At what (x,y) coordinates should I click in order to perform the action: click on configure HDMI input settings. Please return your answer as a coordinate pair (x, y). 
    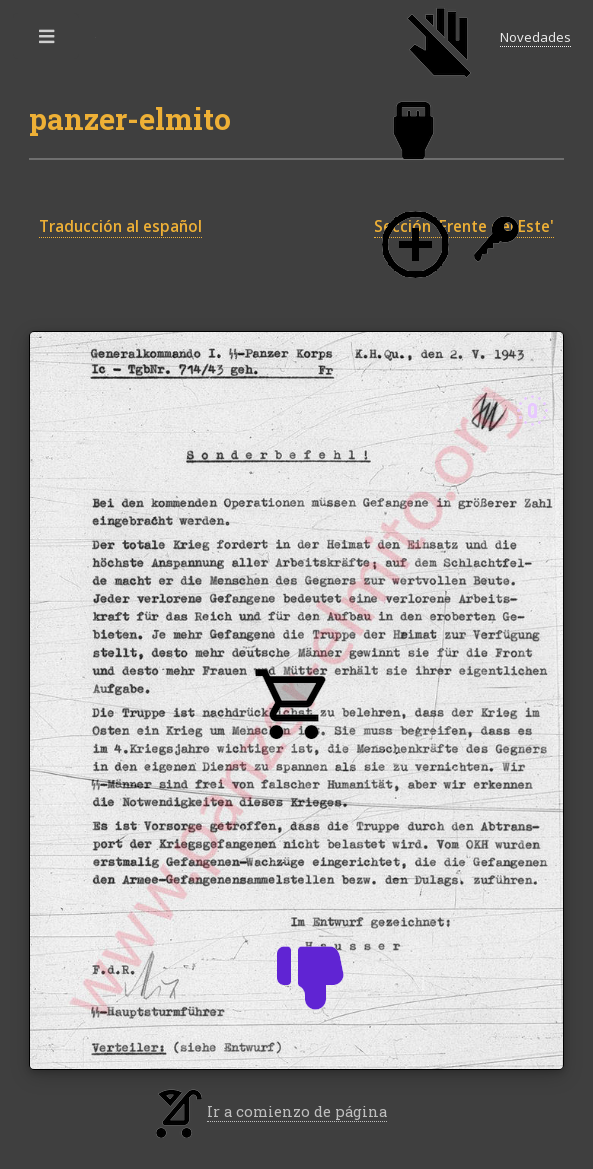
    Looking at the image, I should click on (413, 130).